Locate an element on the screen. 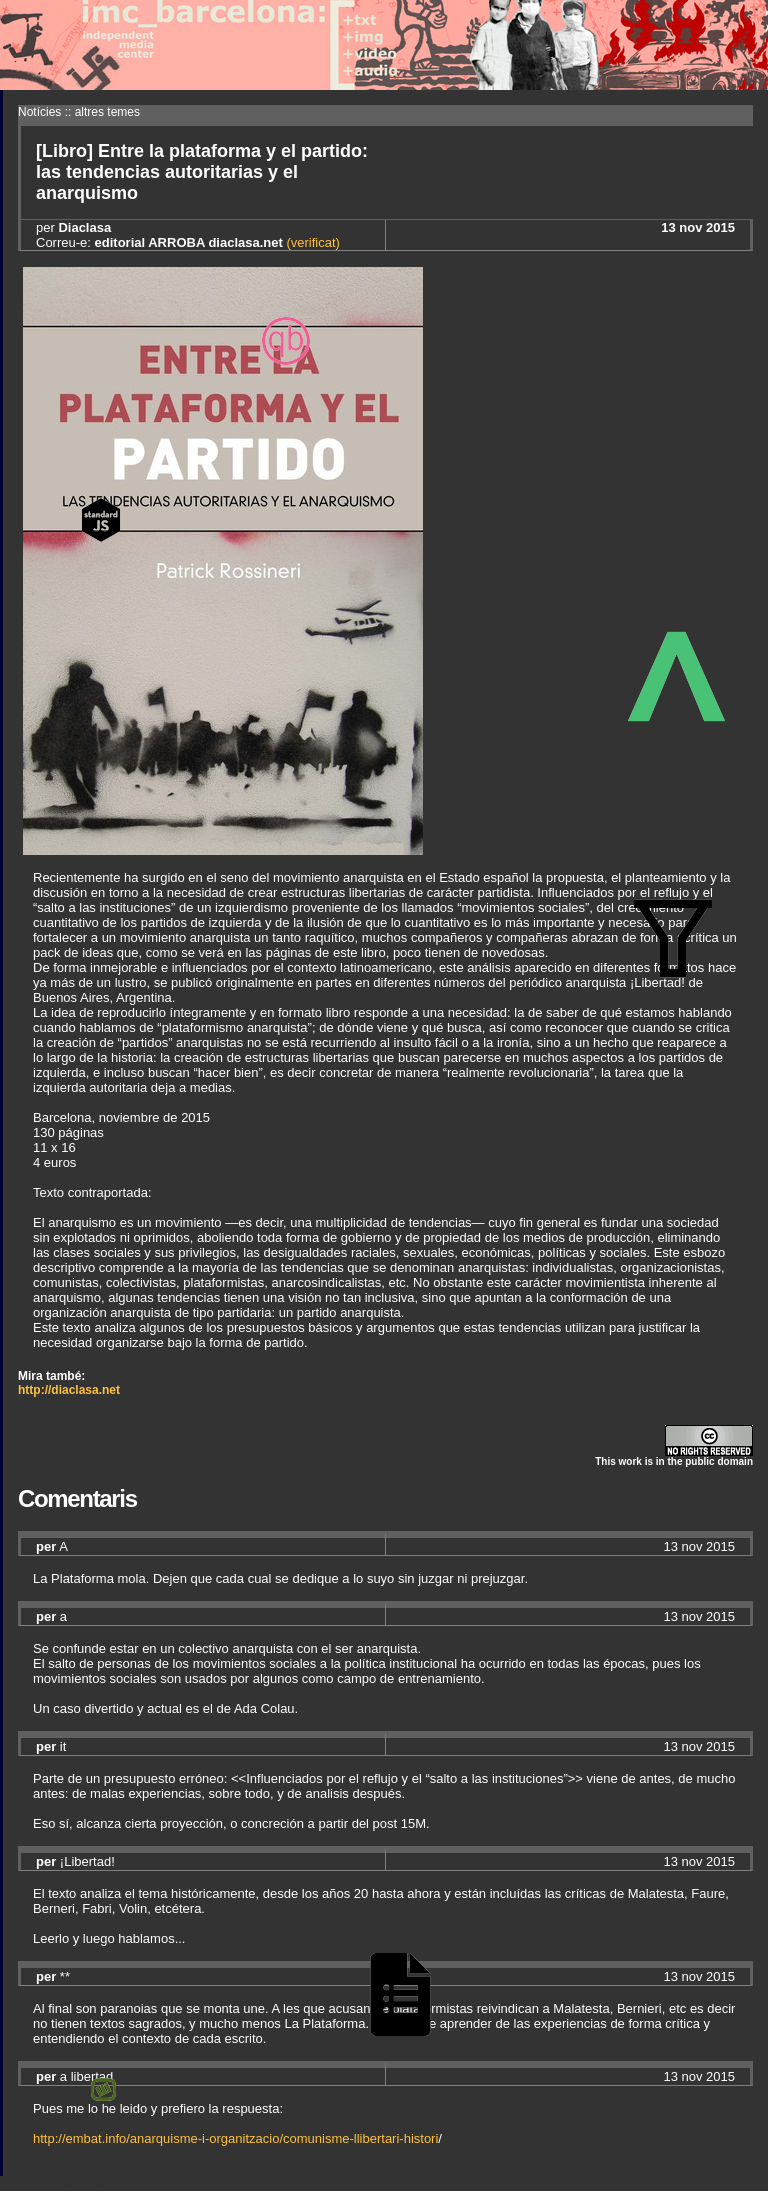  standardjs javascript linting tool logo is located at coordinates (101, 520).